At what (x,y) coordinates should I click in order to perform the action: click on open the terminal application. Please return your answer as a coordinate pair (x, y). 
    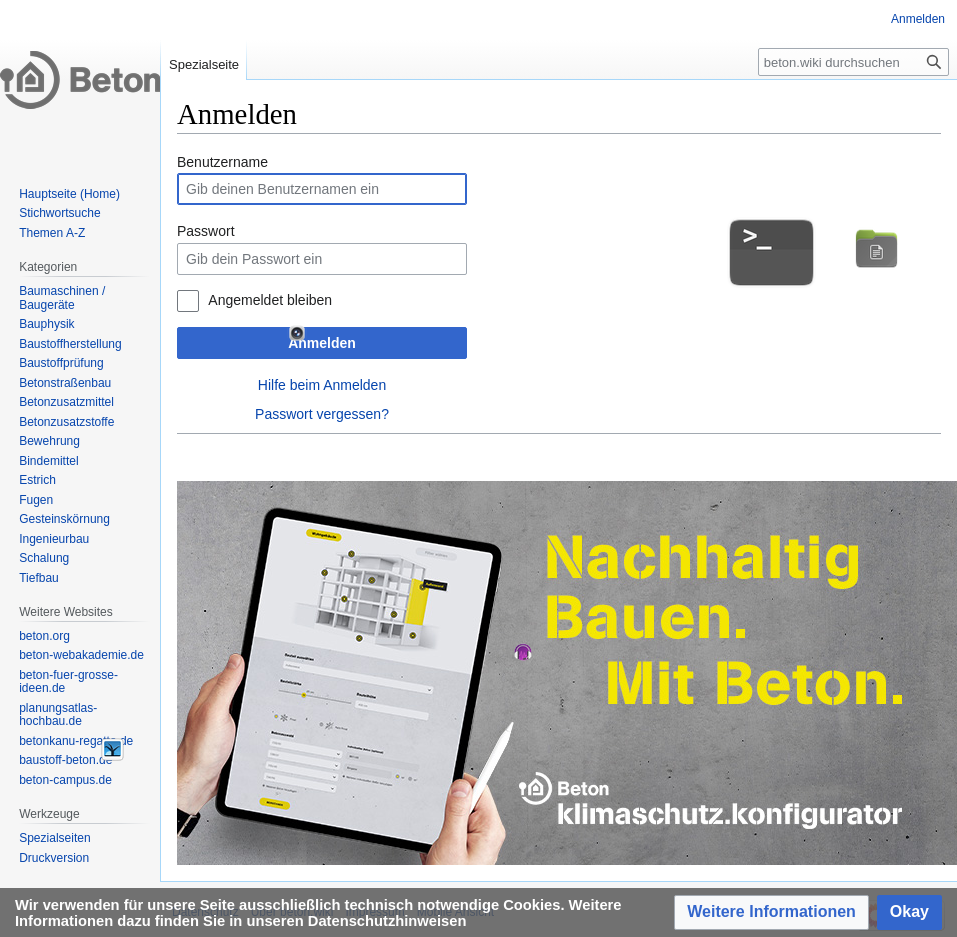
    Looking at the image, I should click on (771, 252).